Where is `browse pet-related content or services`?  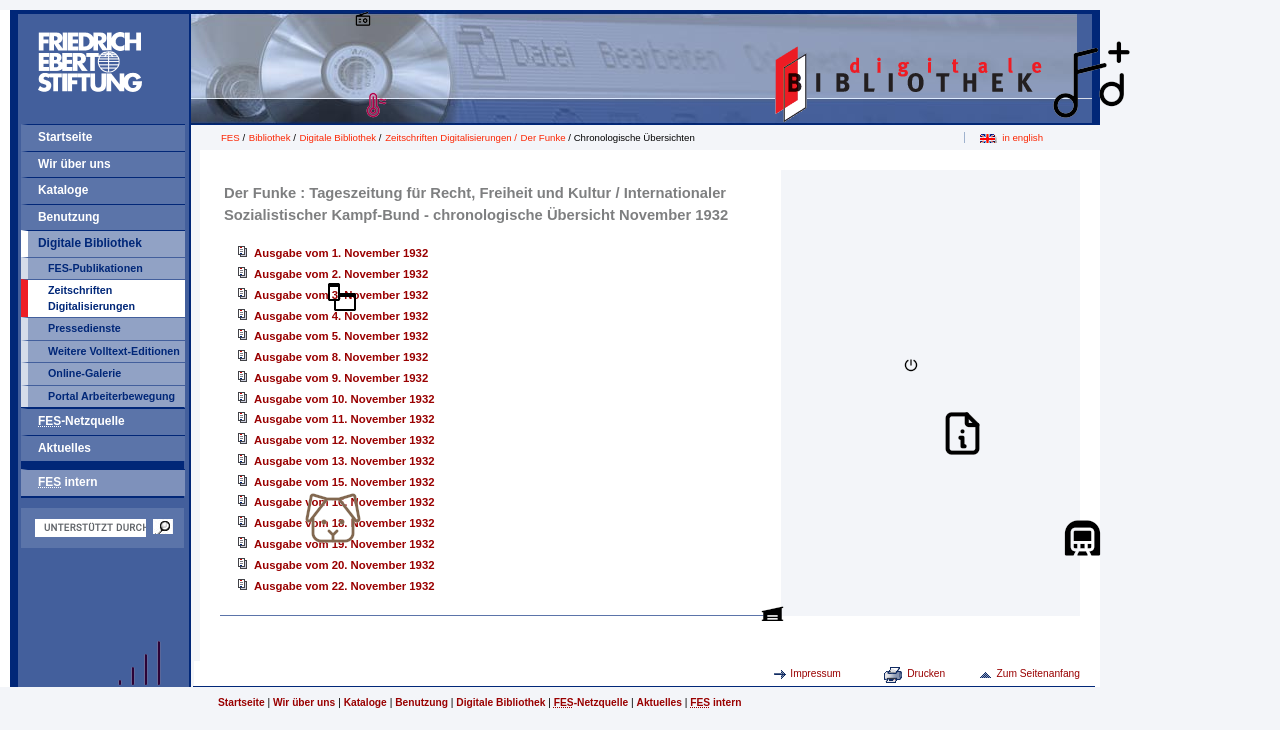
browse pet-related content or services is located at coordinates (333, 519).